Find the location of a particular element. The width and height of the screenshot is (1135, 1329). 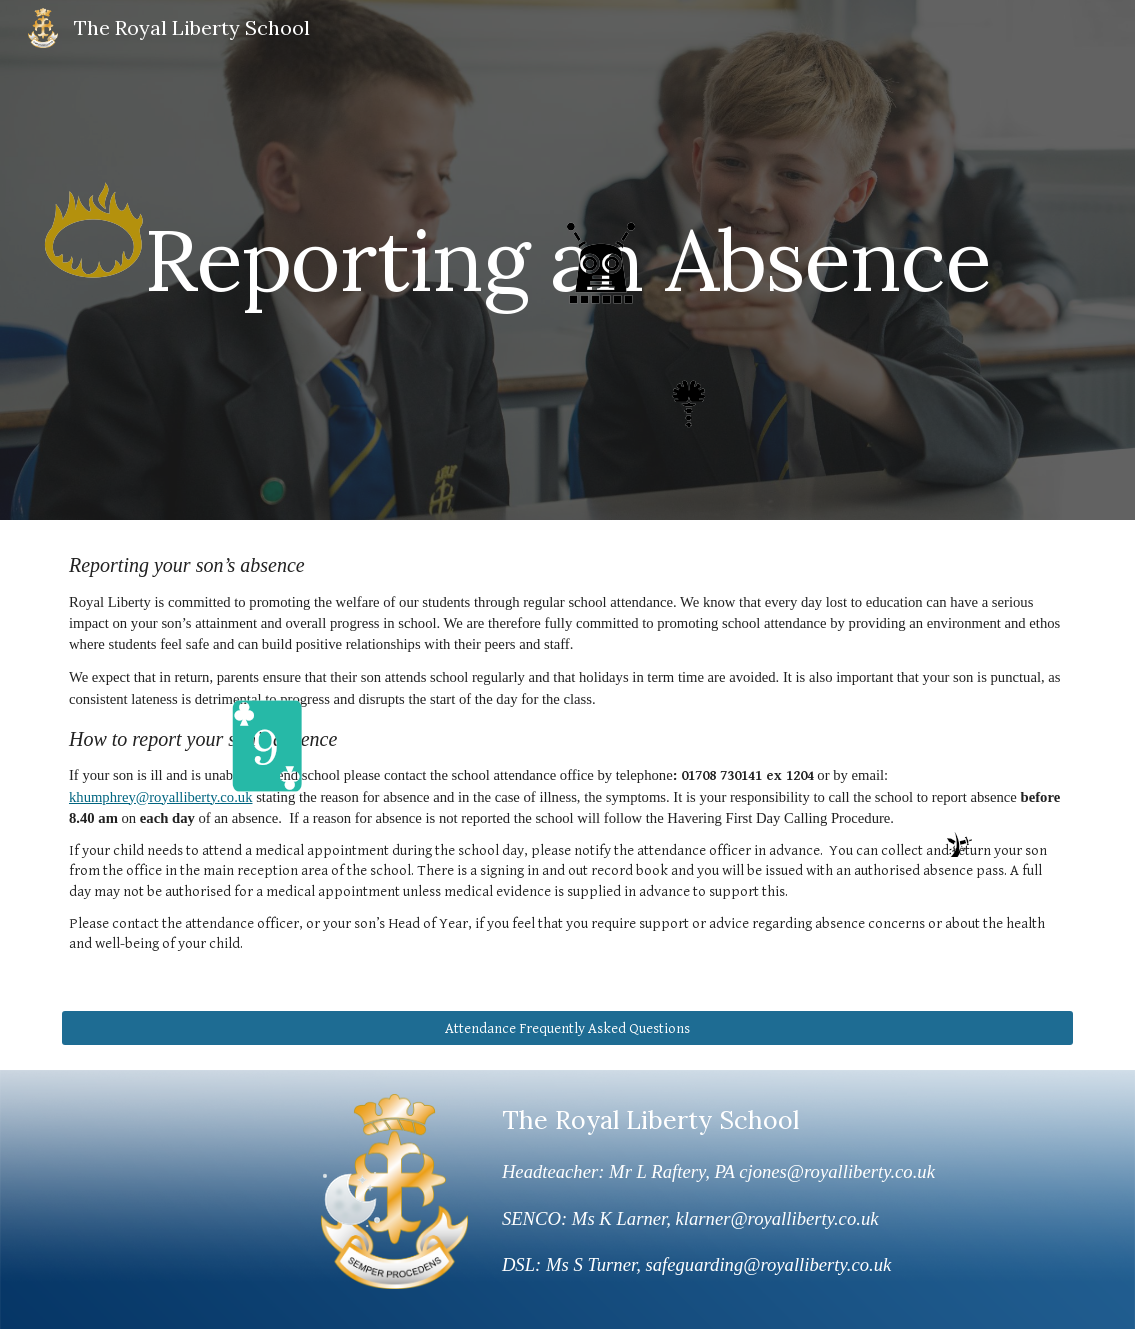

access bot or AI assistant features is located at coordinates (601, 263).